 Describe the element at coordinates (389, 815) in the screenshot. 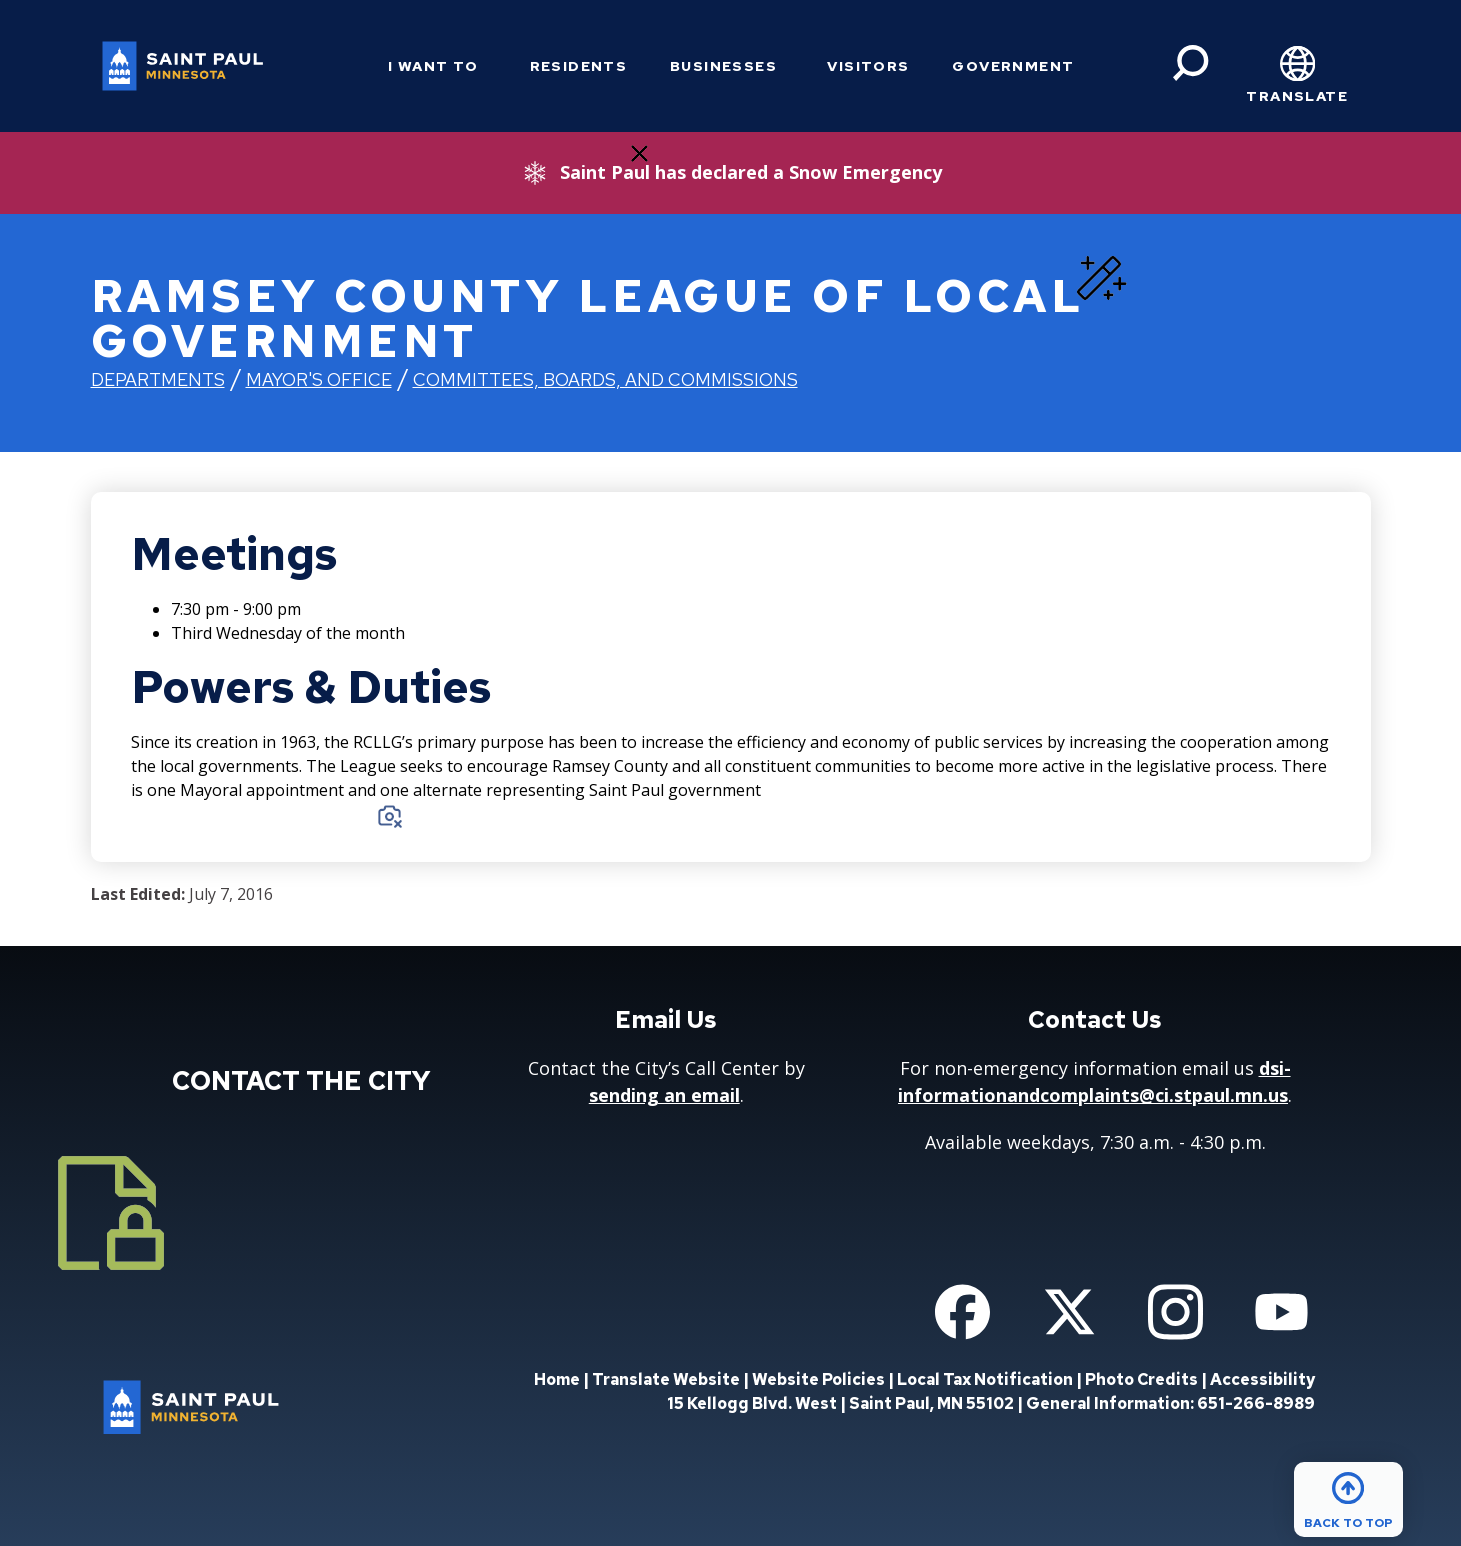

I see `disable camera access` at that location.